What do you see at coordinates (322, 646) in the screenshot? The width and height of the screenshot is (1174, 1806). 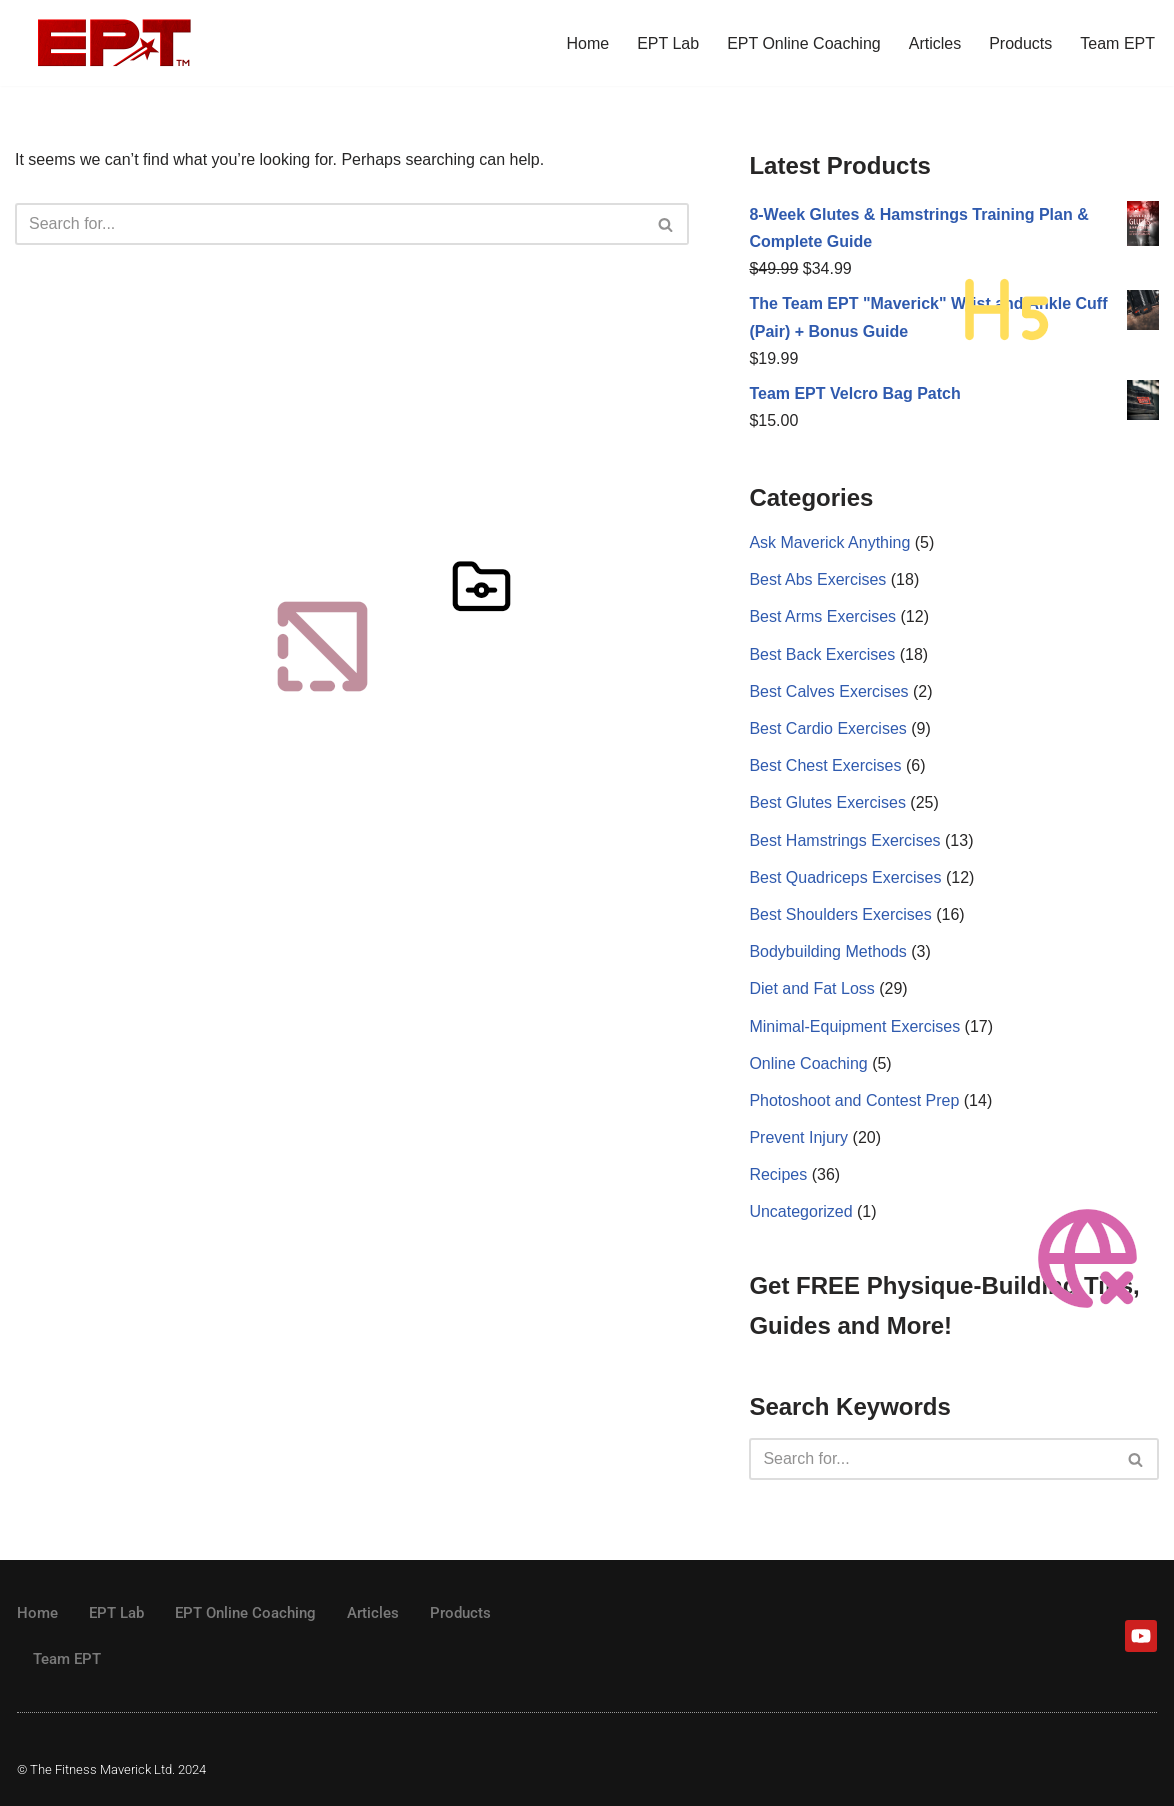 I see `invert current selection` at bounding box center [322, 646].